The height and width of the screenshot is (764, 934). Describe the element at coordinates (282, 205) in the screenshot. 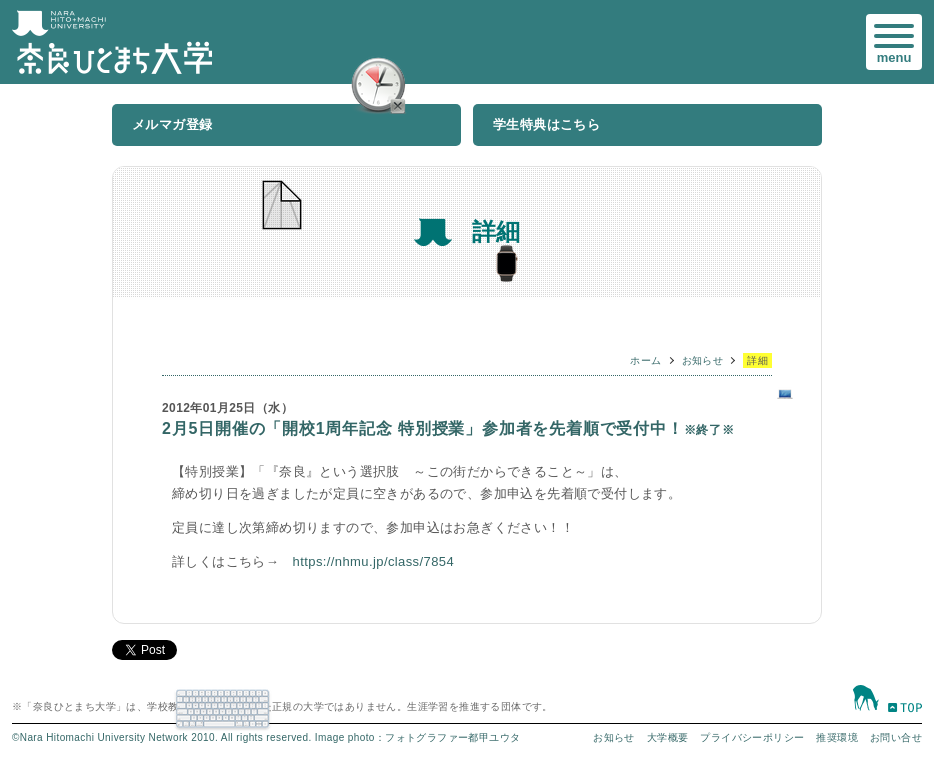

I see `view email drafts folder` at that location.